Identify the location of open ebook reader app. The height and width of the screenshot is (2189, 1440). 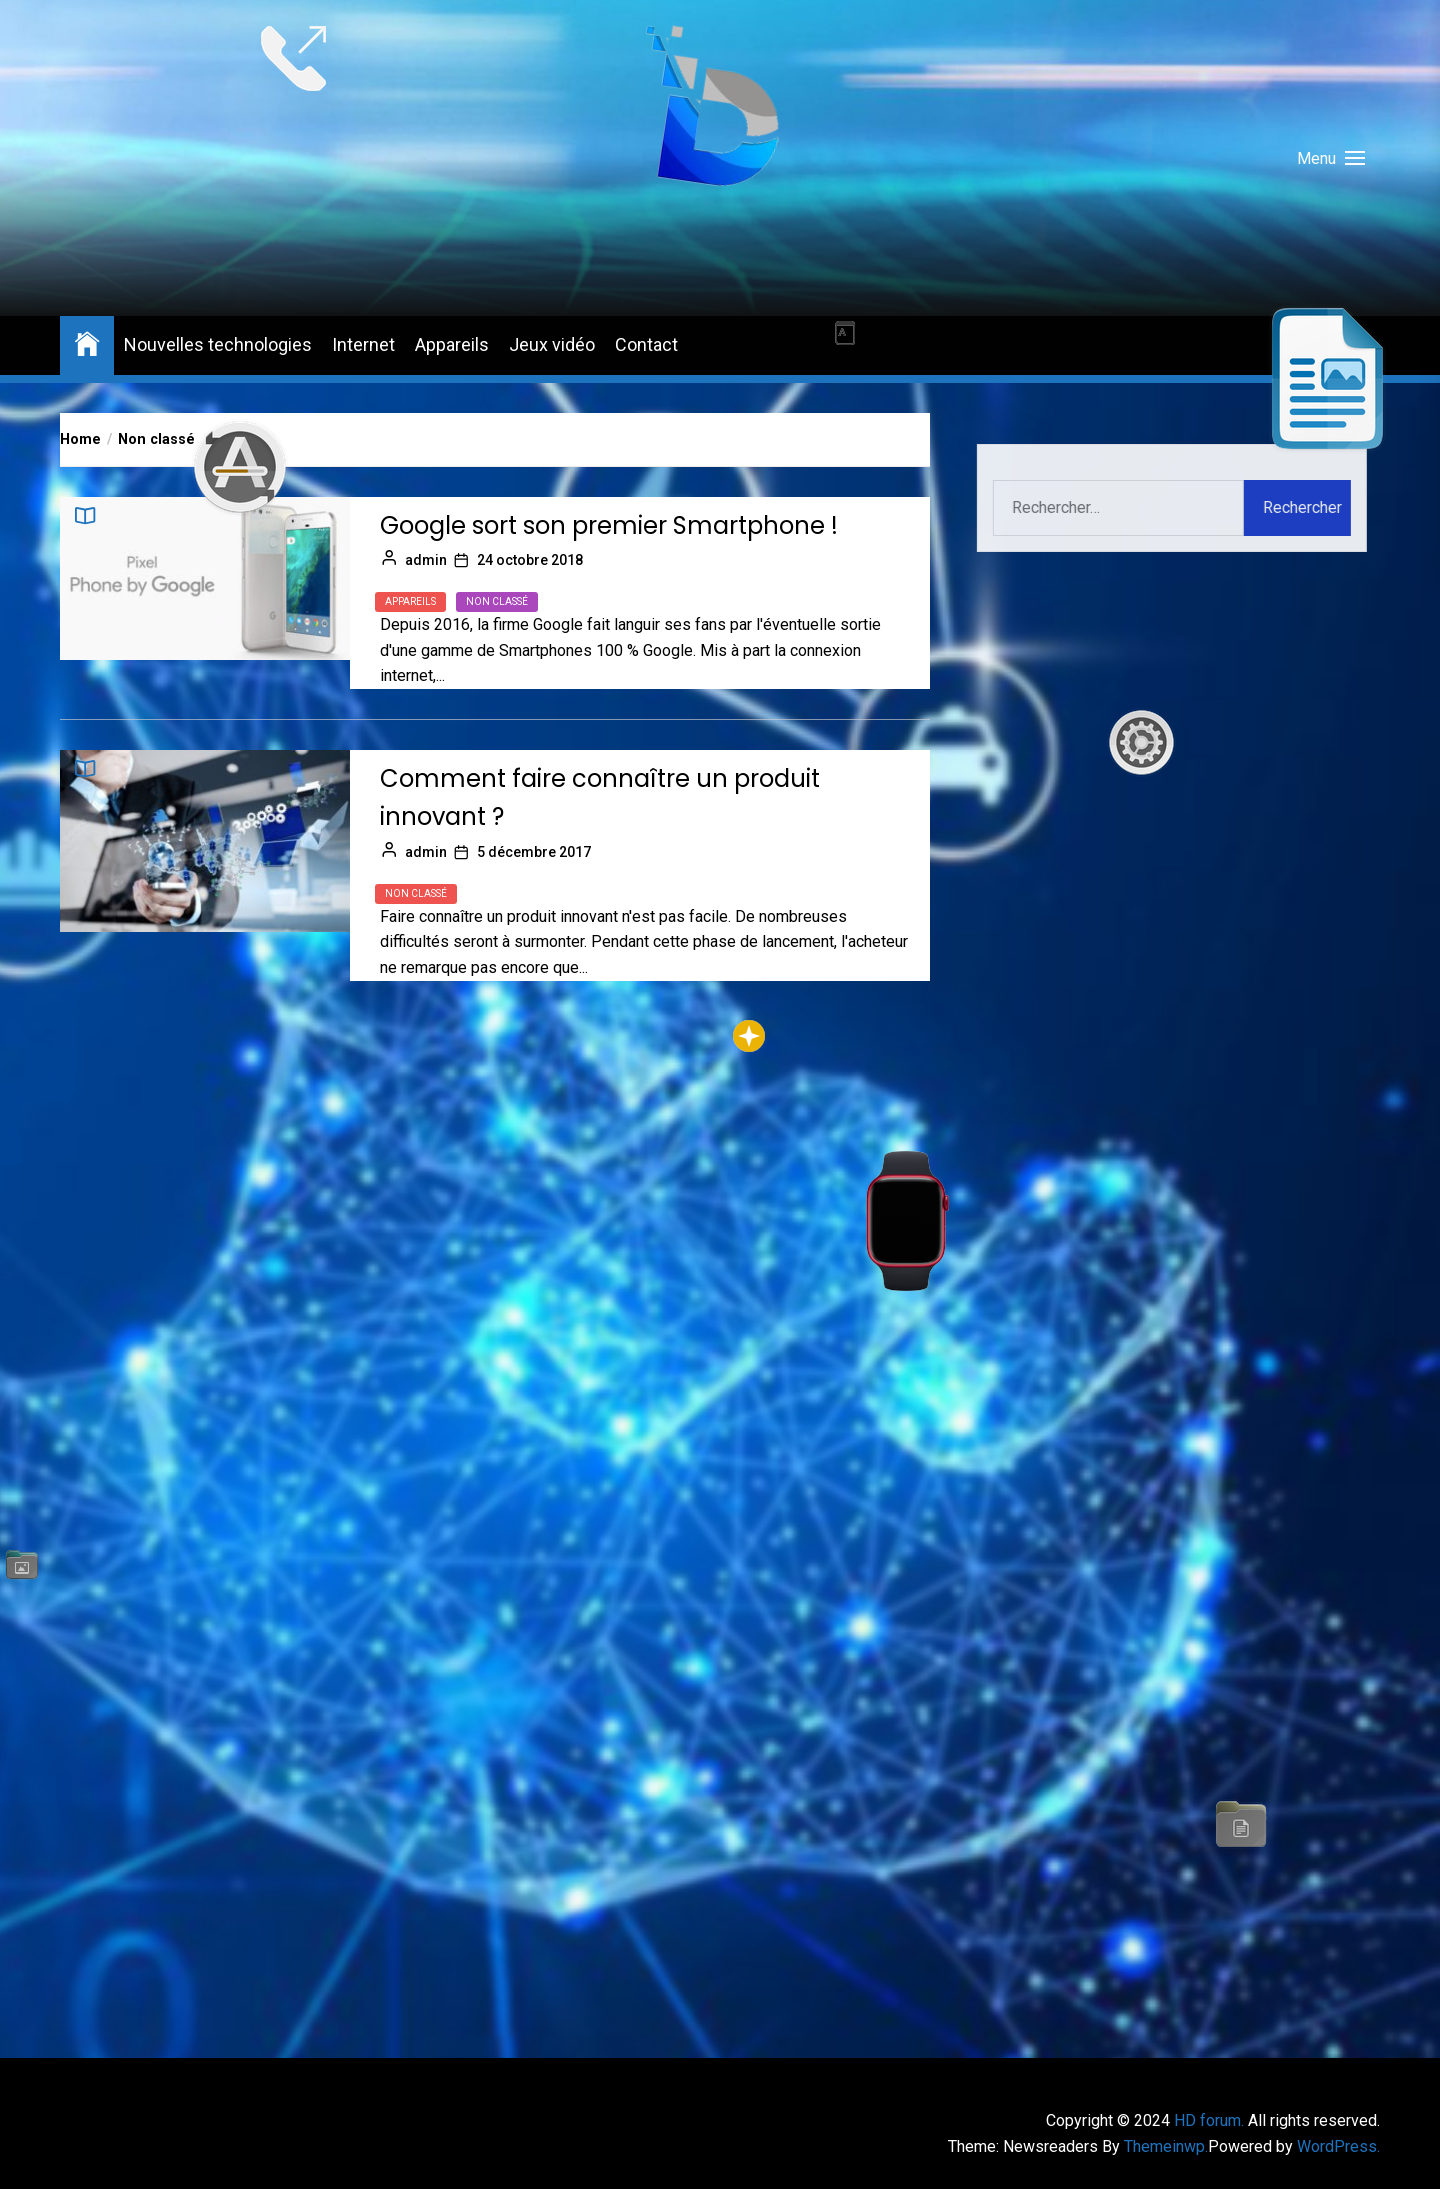
(846, 333).